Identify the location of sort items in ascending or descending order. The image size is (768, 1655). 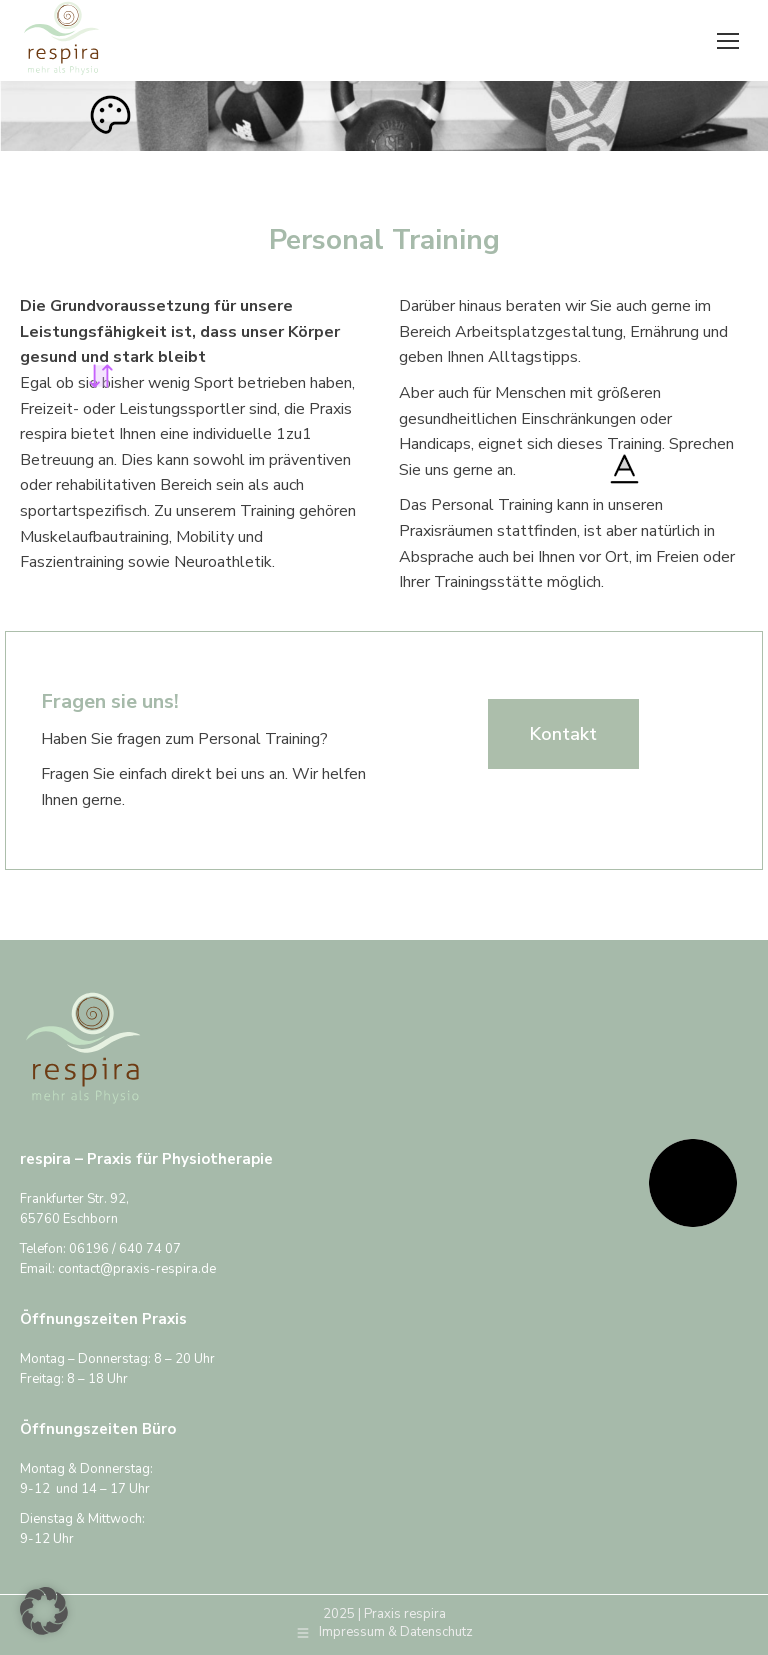
(101, 376).